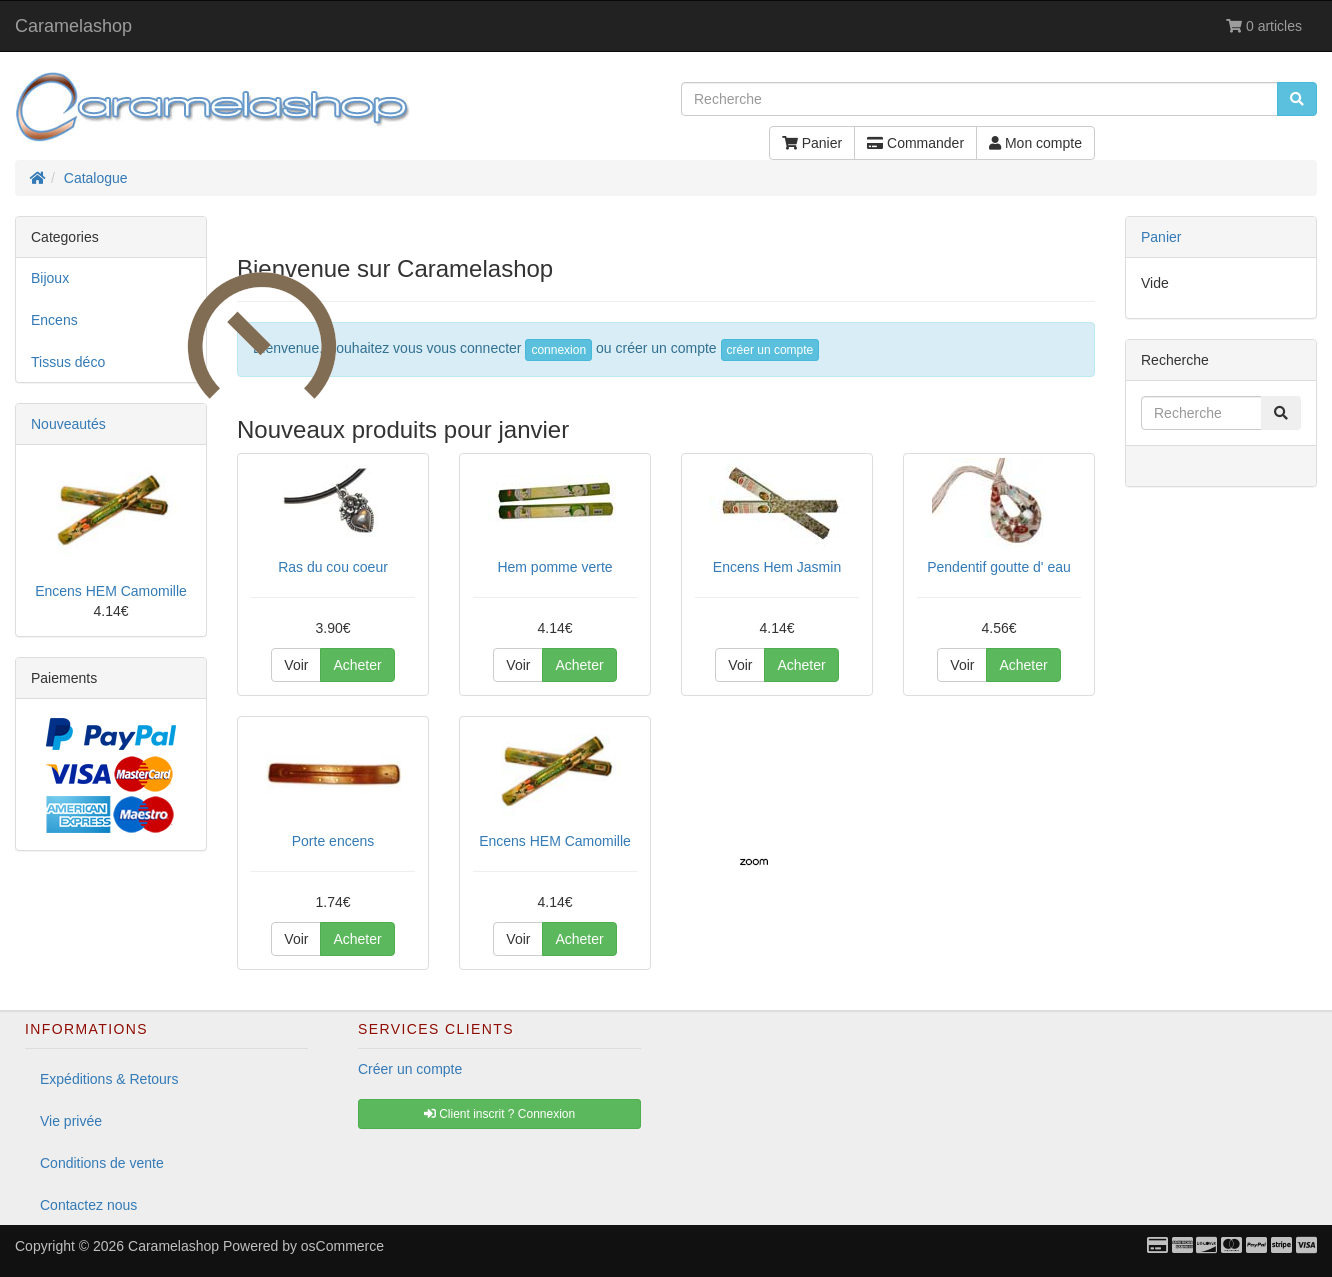  Describe the element at coordinates (754, 862) in the screenshot. I see `open Zoom video conferencing app` at that location.